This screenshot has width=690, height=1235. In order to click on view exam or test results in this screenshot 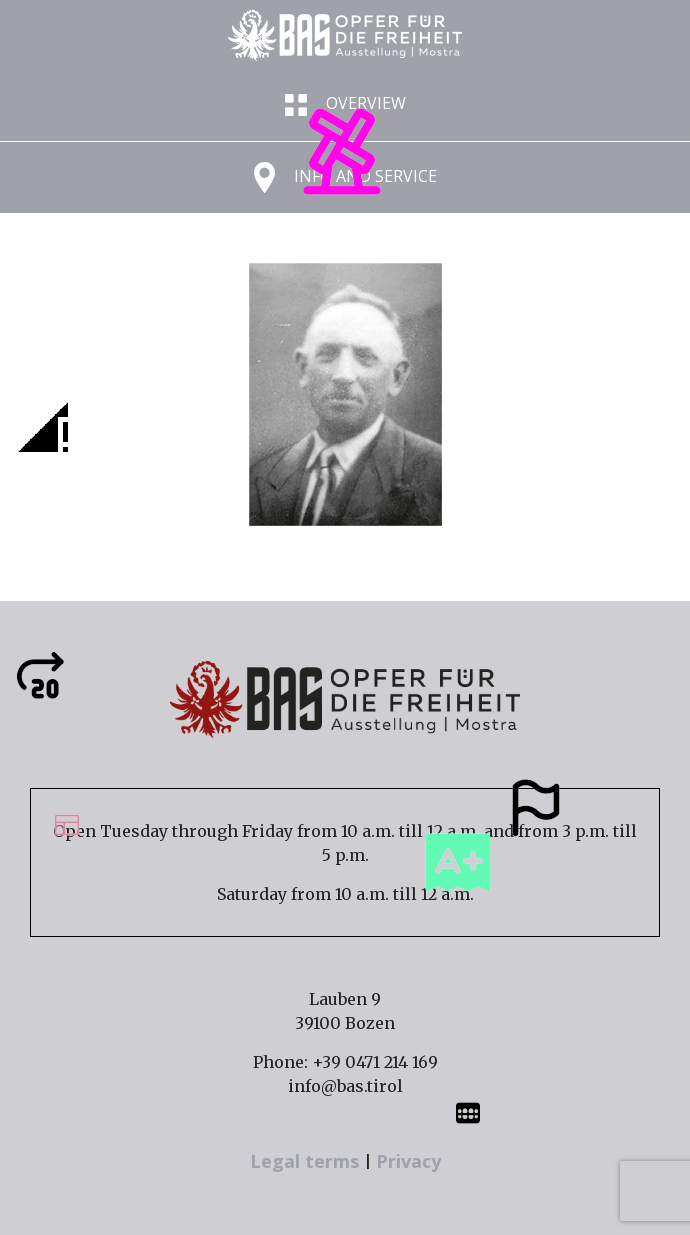, I will do `click(458, 861)`.